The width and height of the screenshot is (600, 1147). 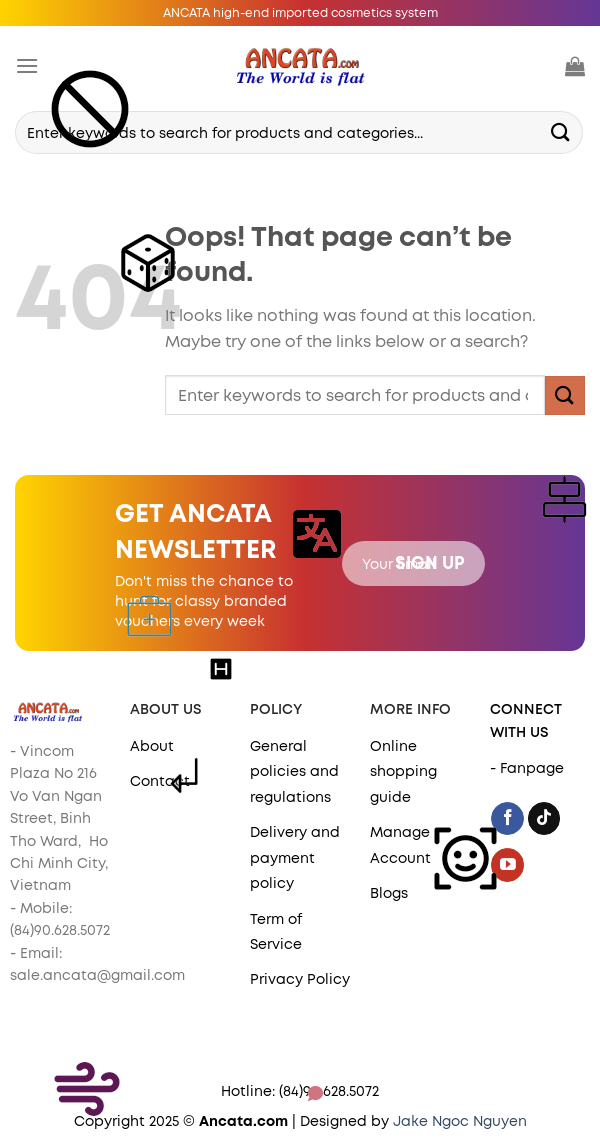 What do you see at coordinates (148, 263) in the screenshot?
I see `randomize or shuffle content` at bounding box center [148, 263].